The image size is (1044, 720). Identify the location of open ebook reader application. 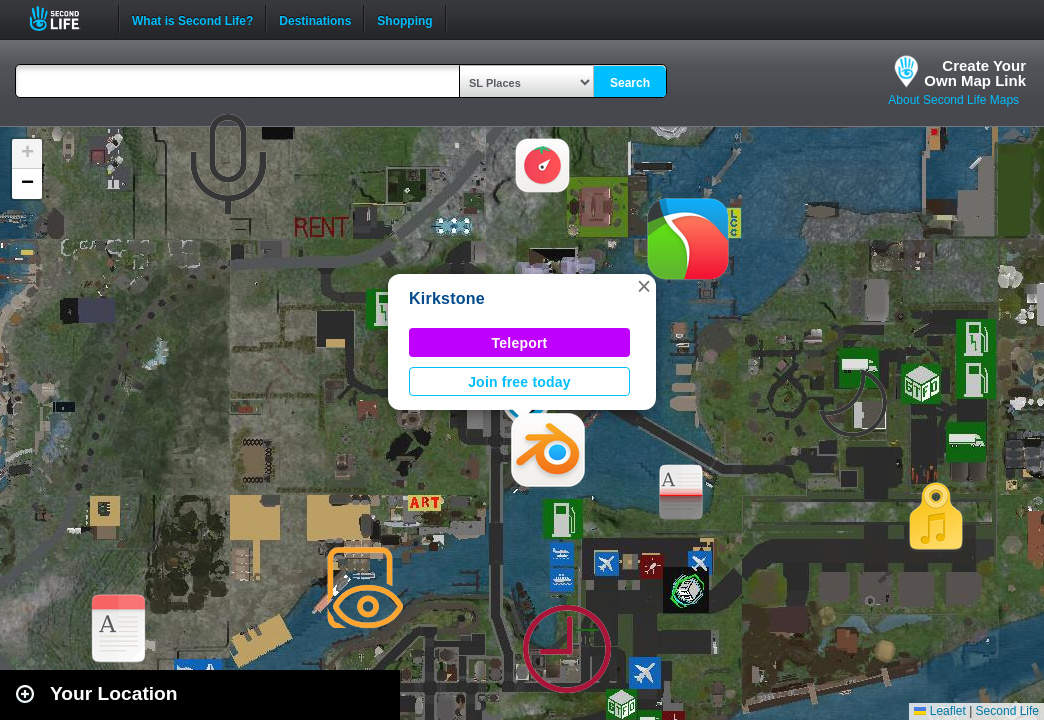
(118, 628).